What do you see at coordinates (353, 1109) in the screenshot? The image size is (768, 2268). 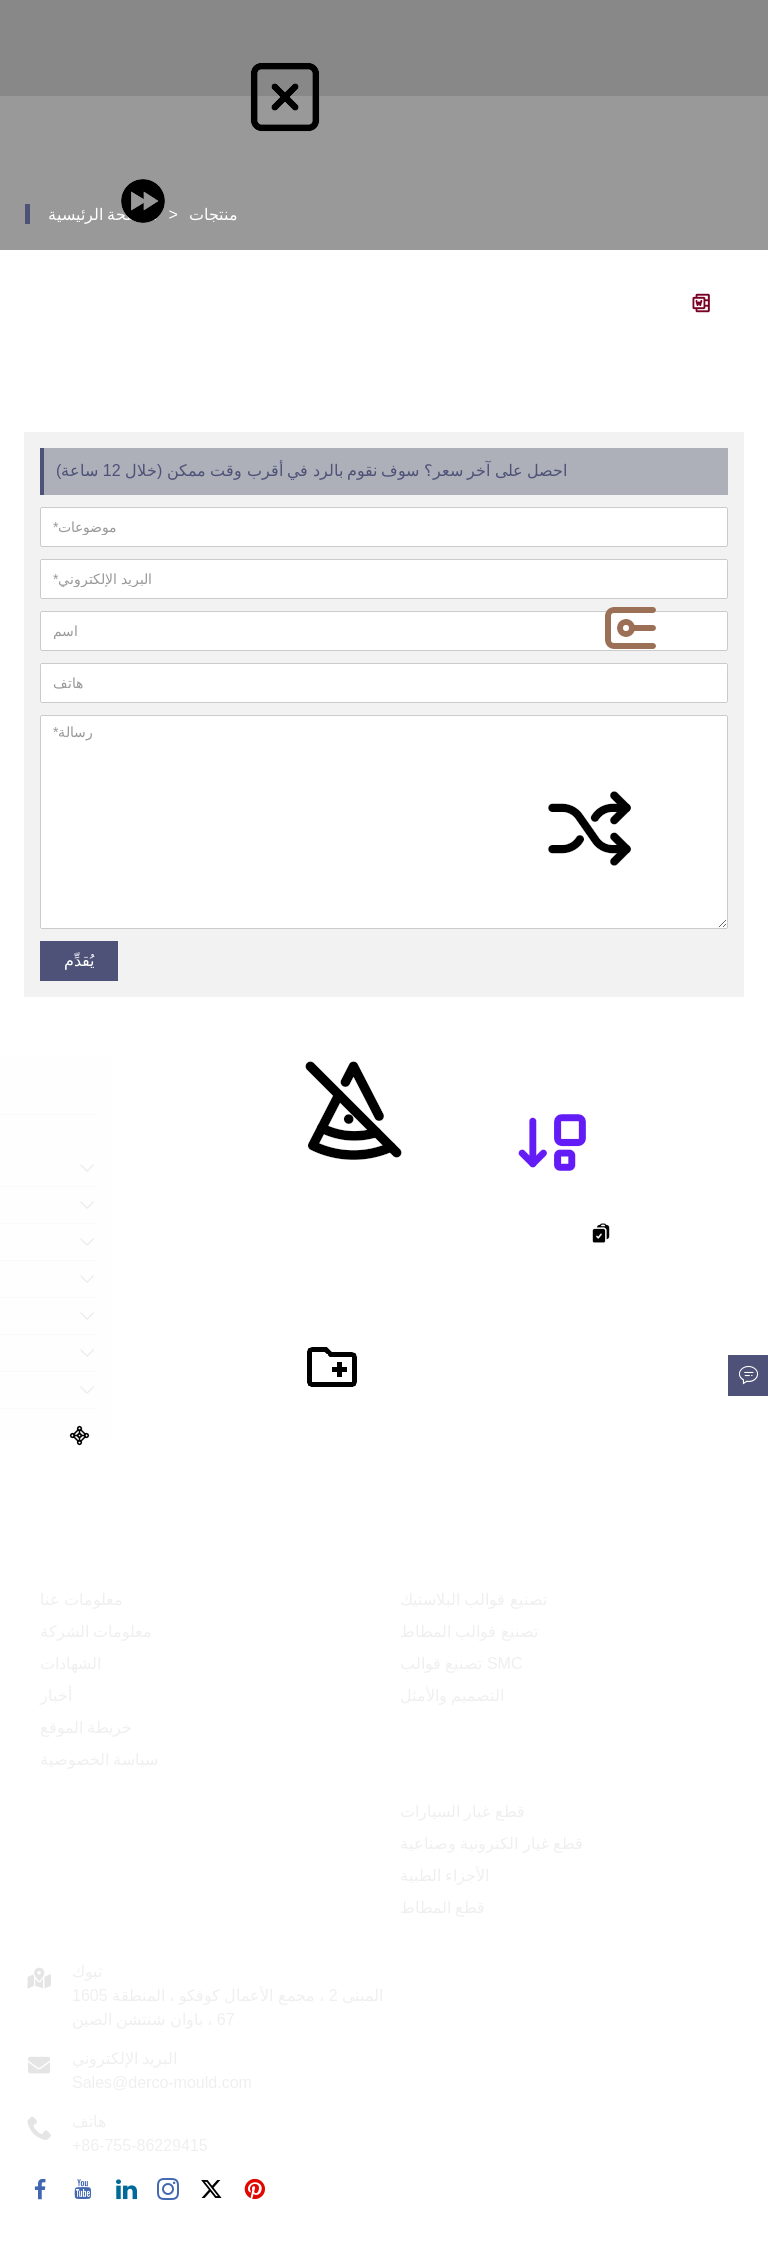 I see `indicates pizza is unavailable or sold out` at bounding box center [353, 1109].